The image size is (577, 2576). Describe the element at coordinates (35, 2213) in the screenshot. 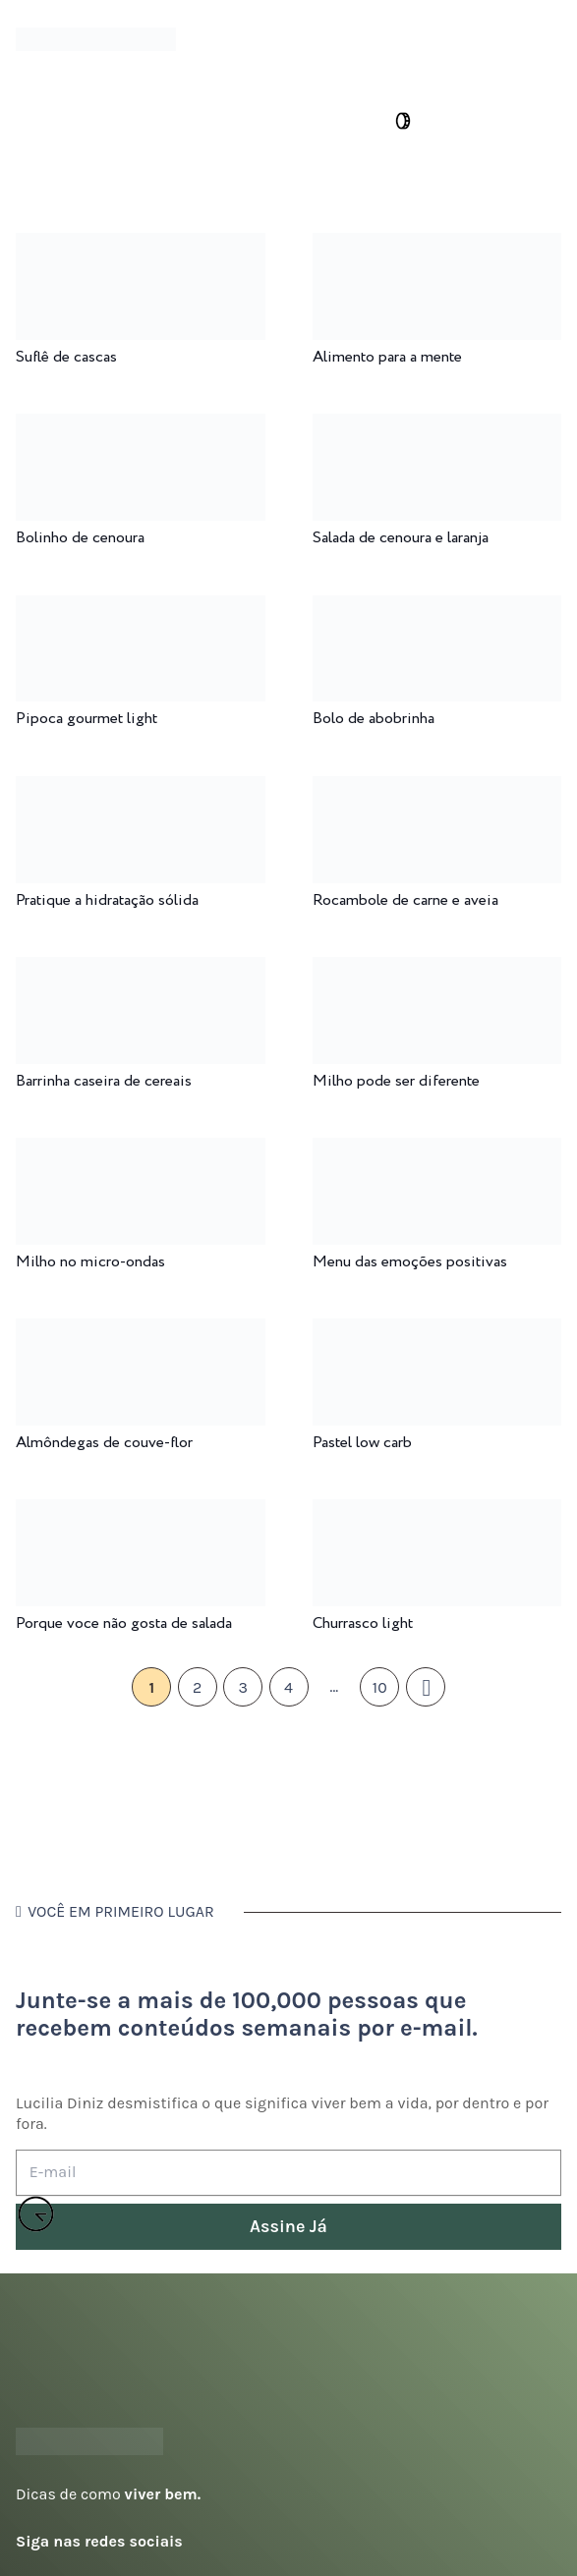

I see `view afternoon schedule or events` at that location.